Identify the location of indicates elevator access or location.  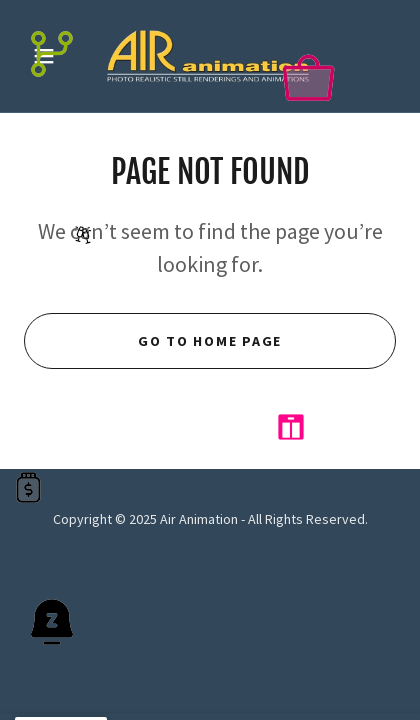
(291, 427).